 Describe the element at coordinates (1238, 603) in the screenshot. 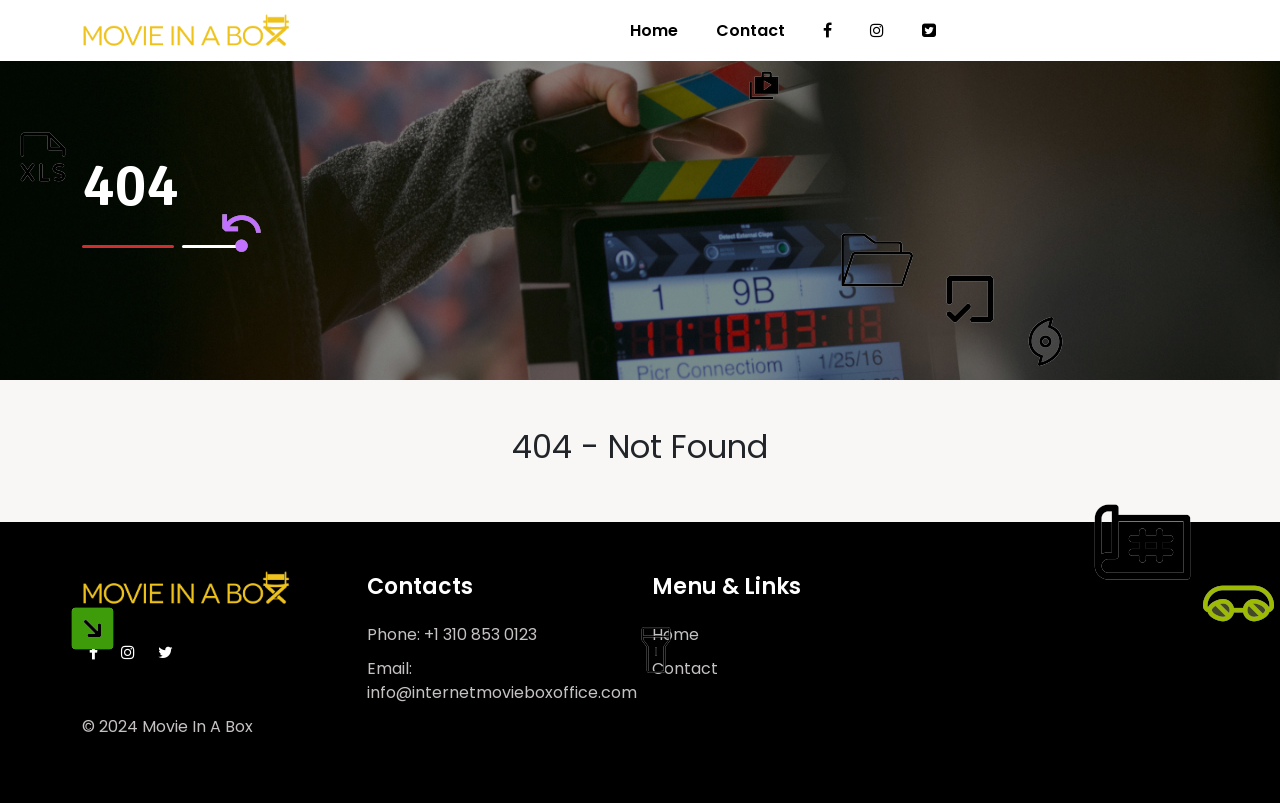

I see `access virtual reality or immersive mode` at that location.